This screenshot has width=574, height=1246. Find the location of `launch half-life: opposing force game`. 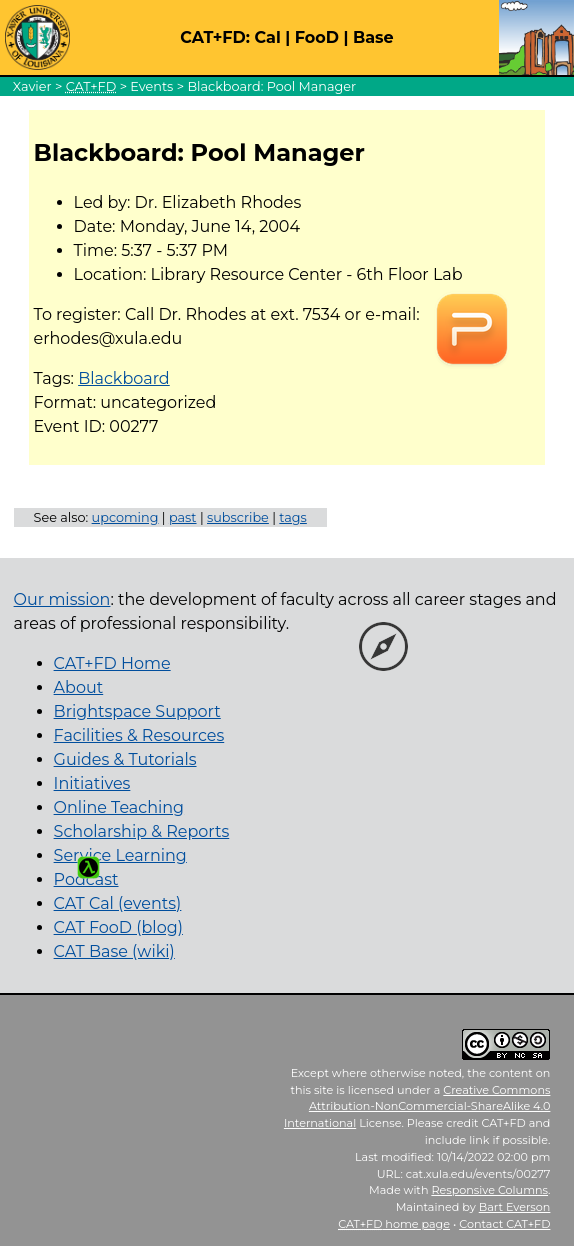

launch half-life: opposing force game is located at coordinates (88, 867).